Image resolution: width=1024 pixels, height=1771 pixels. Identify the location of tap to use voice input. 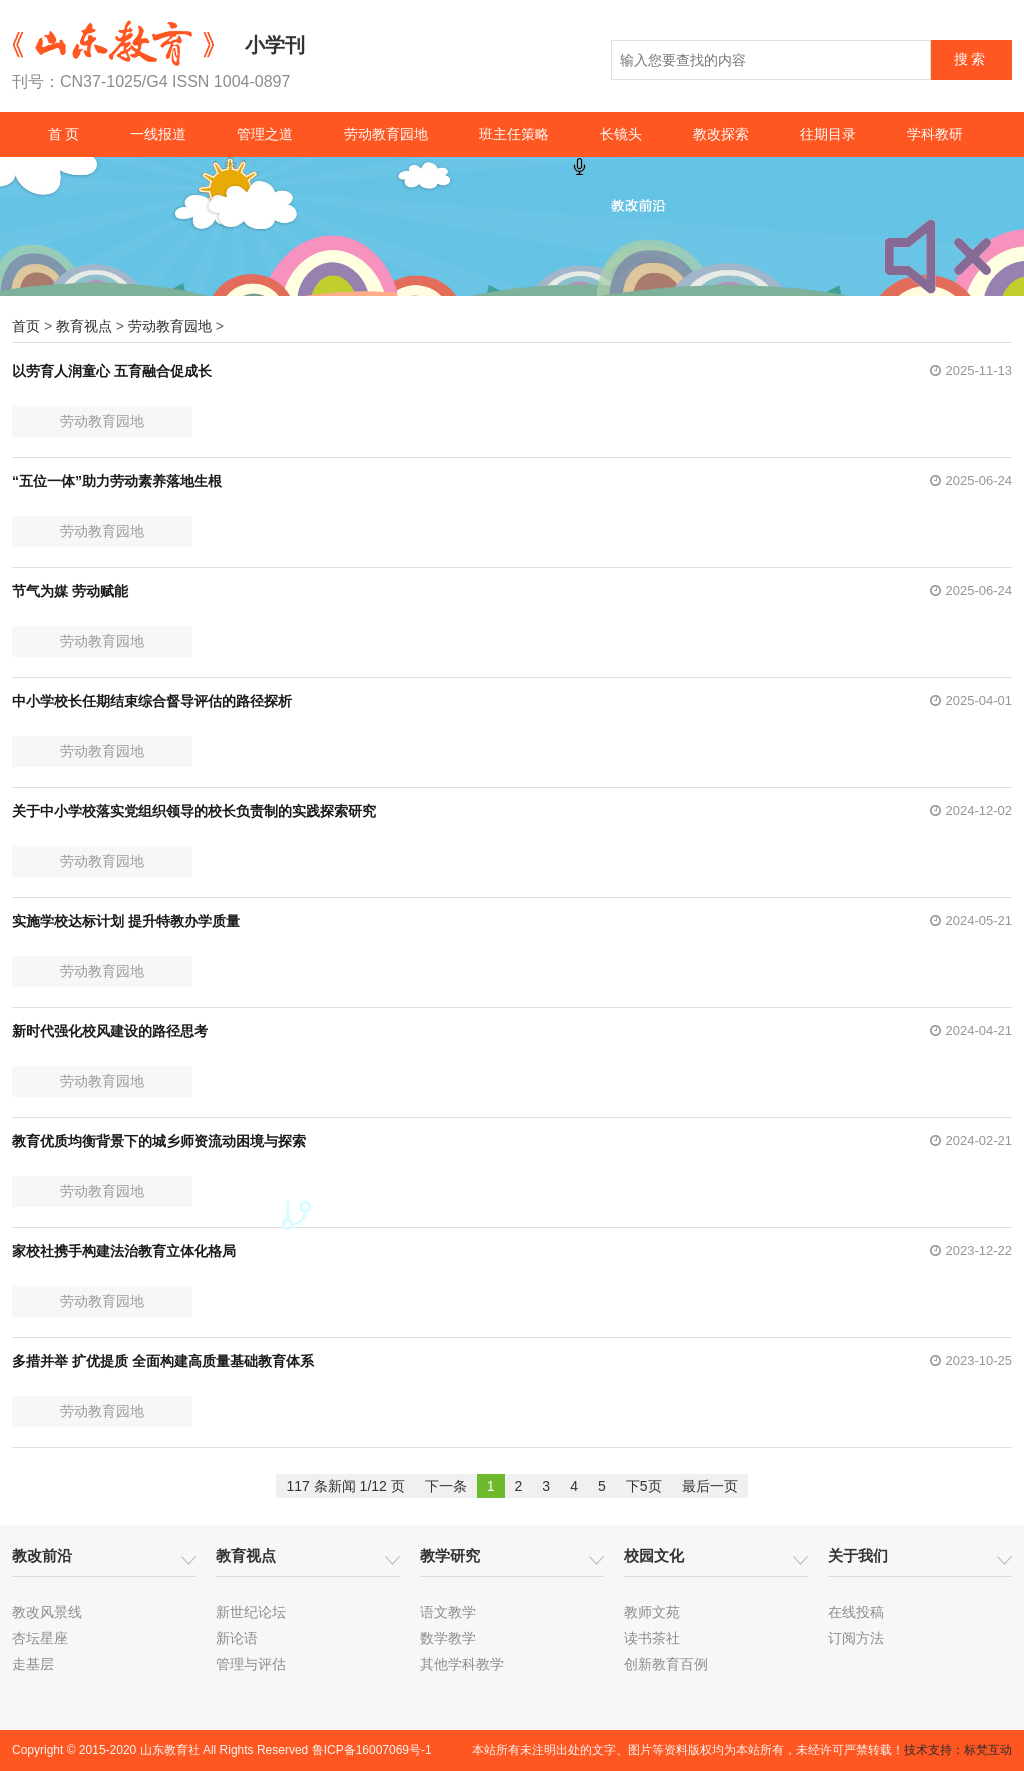
(579, 166).